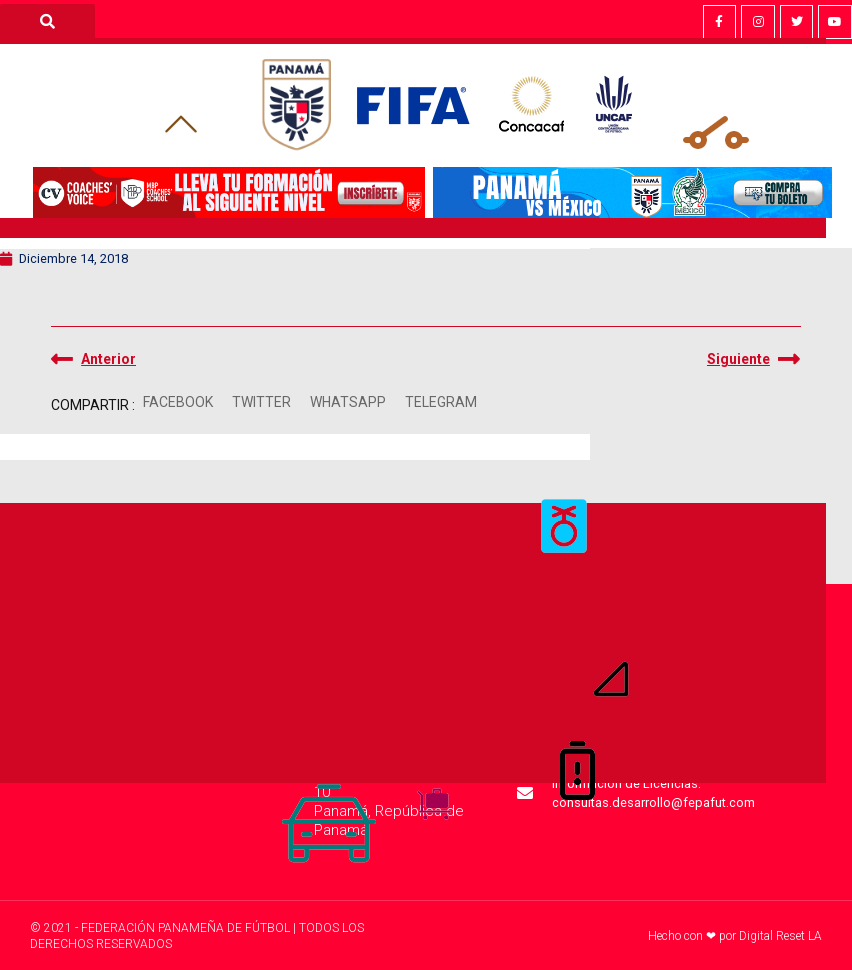 The height and width of the screenshot is (970, 852). I want to click on indicates nonbinary gender identity option, so click(564, 526).